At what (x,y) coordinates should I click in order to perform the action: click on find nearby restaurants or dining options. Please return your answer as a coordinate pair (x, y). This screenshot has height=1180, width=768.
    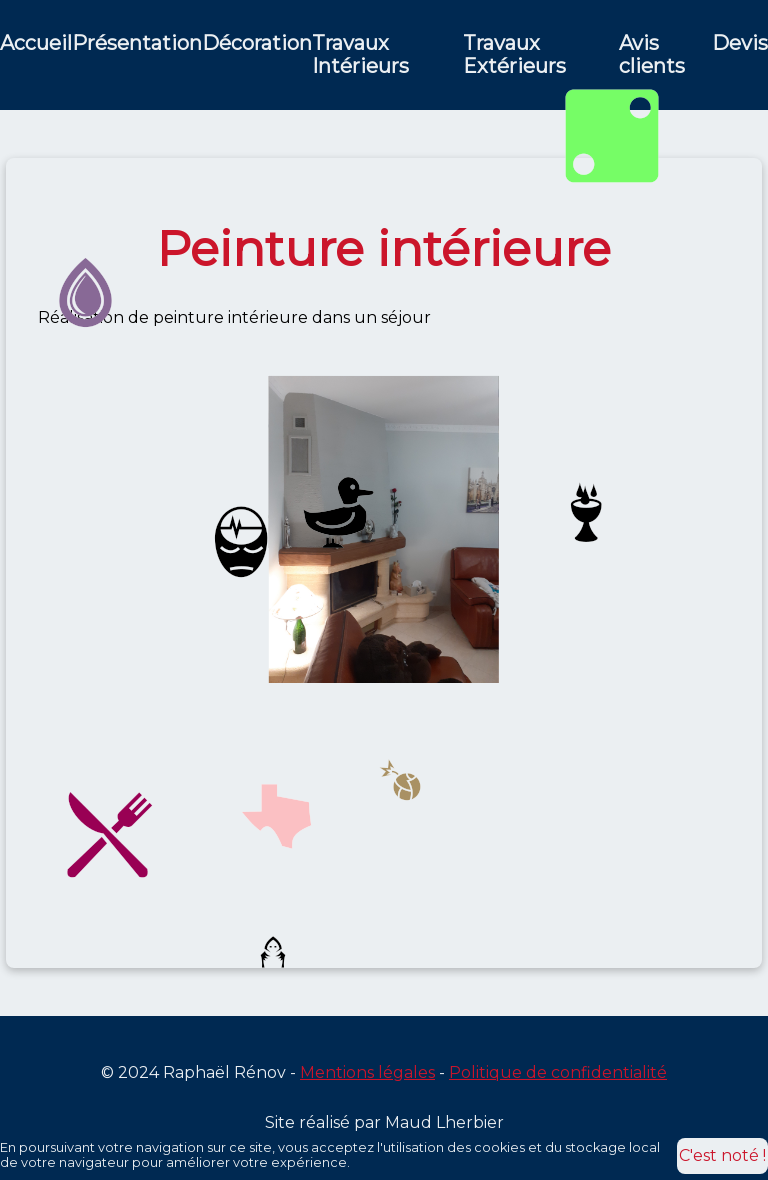
    Looking at the image, I should click on (110, 834).